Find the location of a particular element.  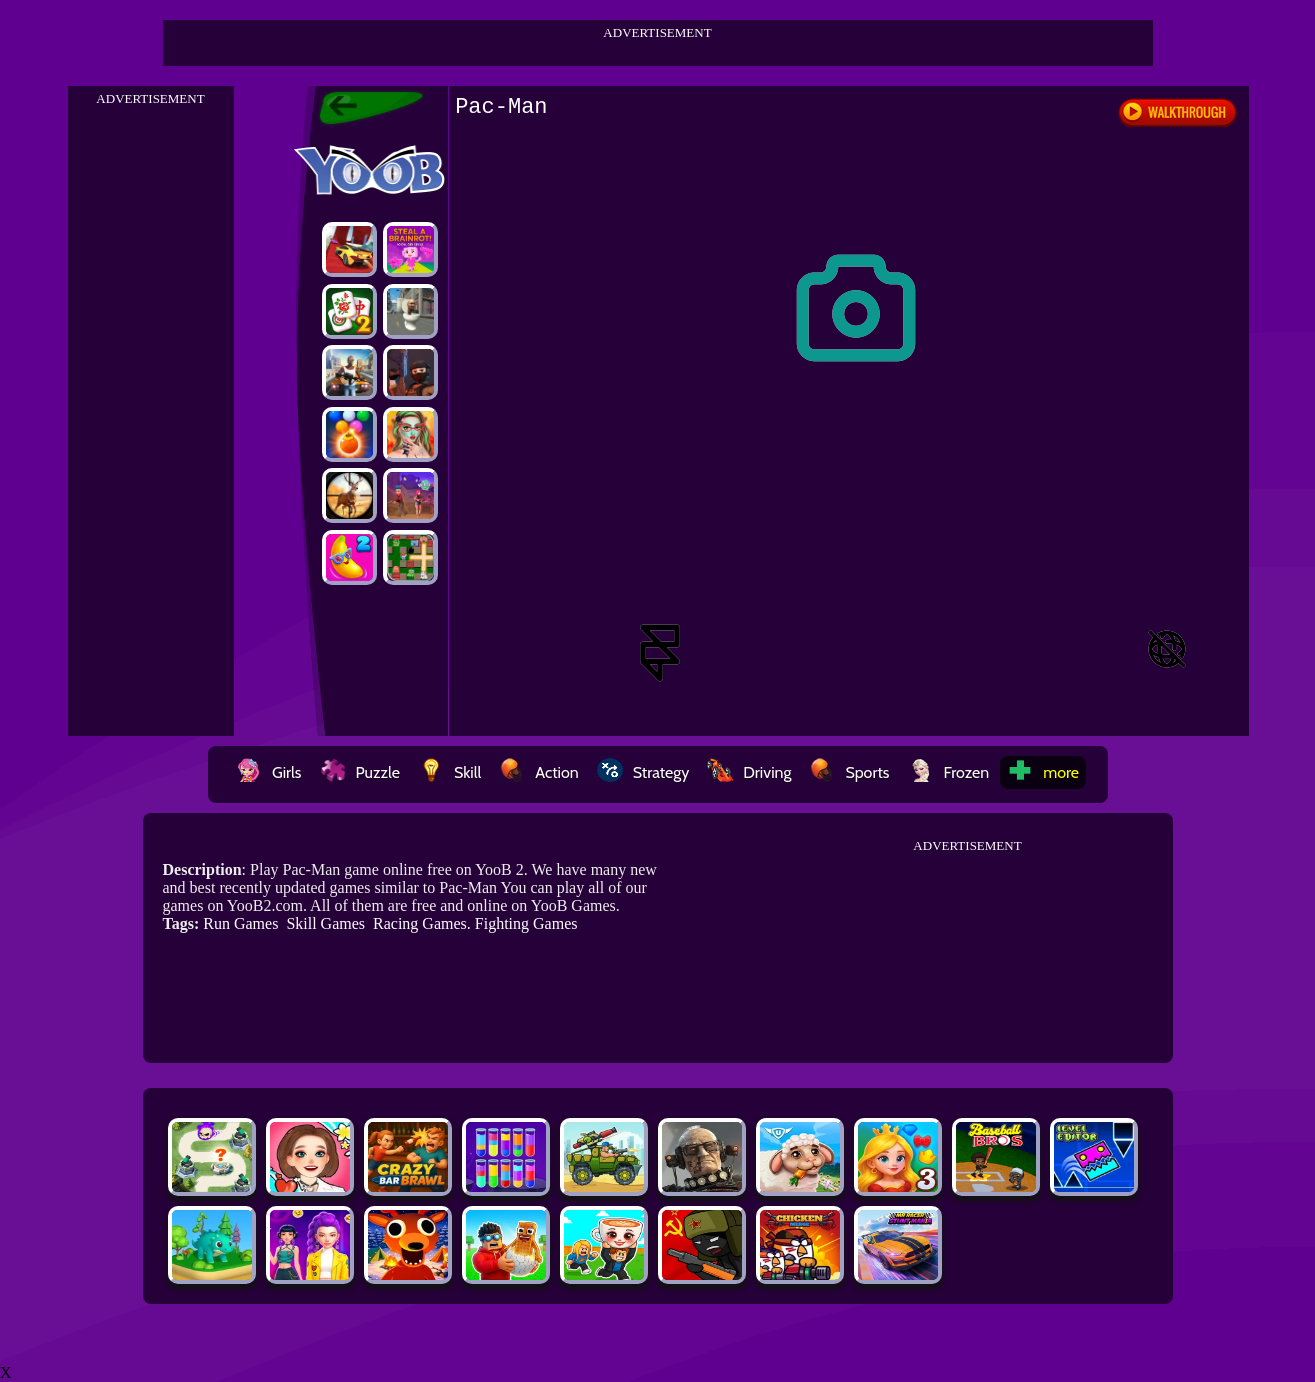

open Framer design tool is located at coordinates (660, 653).